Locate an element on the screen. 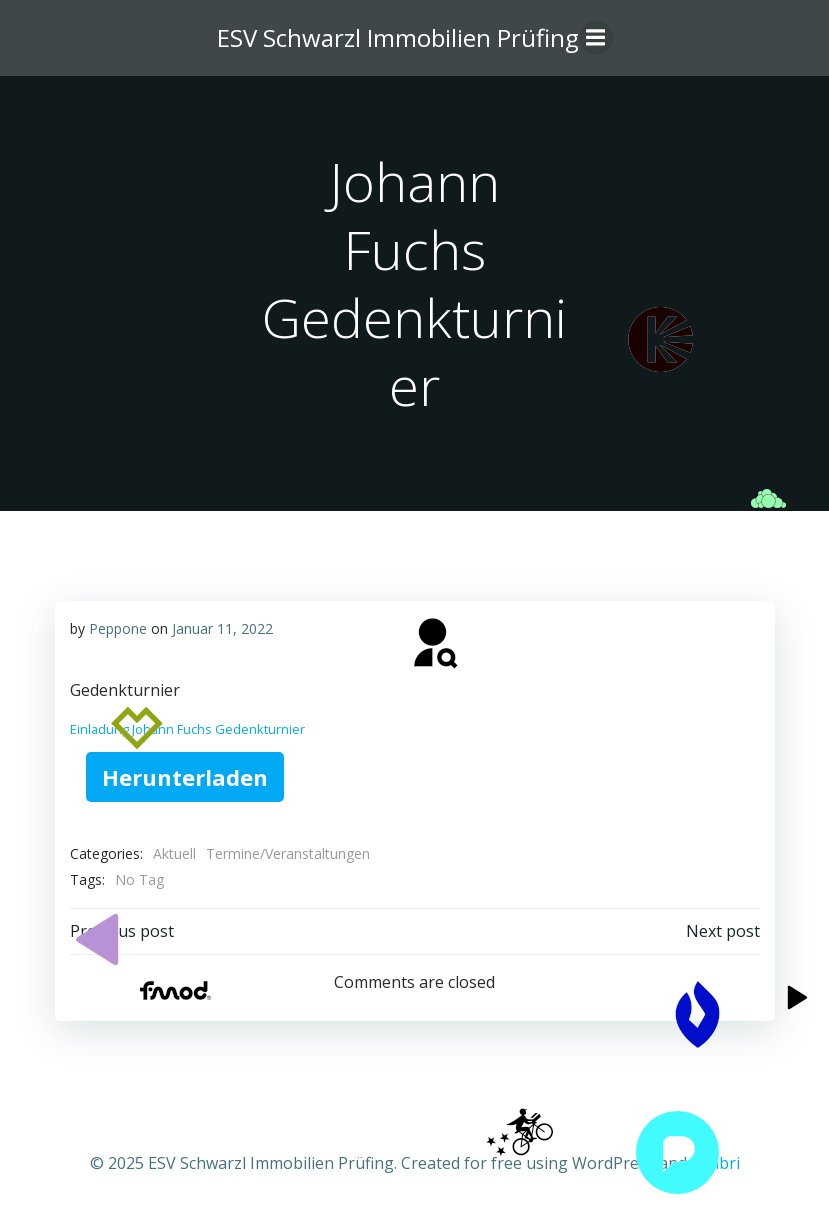  open owncloud file storage app is located at coordinates (768, 498).